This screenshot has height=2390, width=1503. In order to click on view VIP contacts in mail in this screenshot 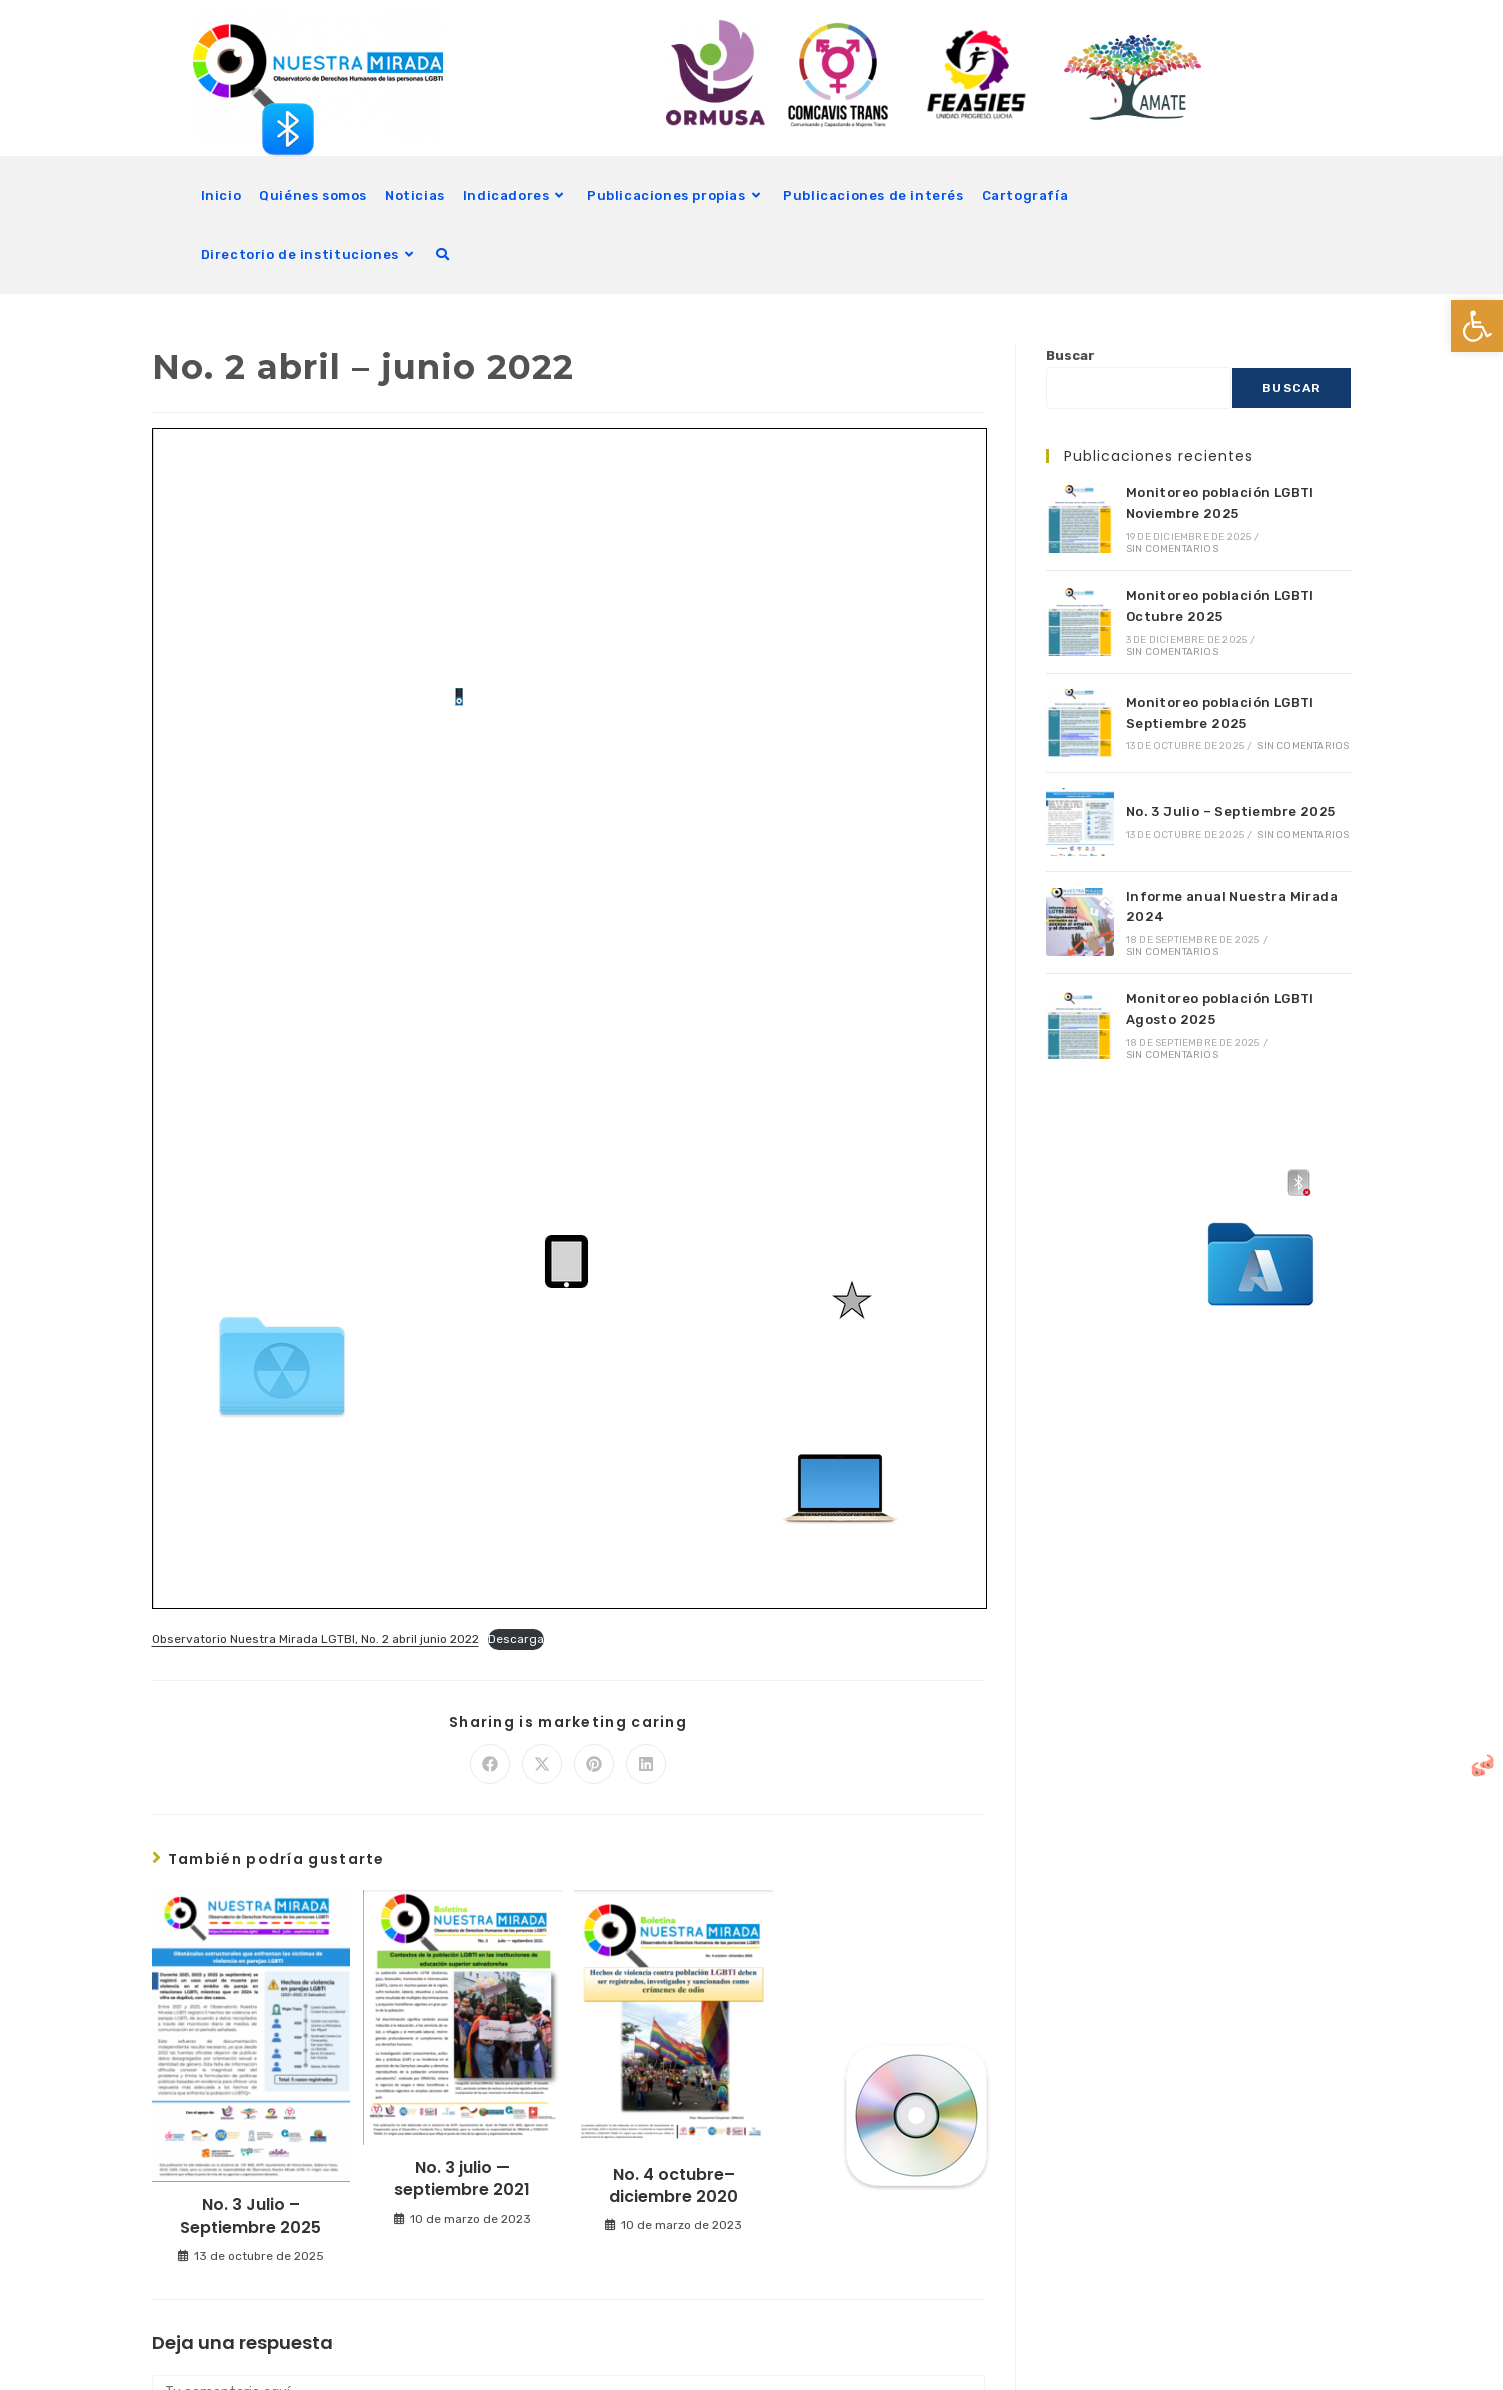, I will do `click(852, 1300)`.